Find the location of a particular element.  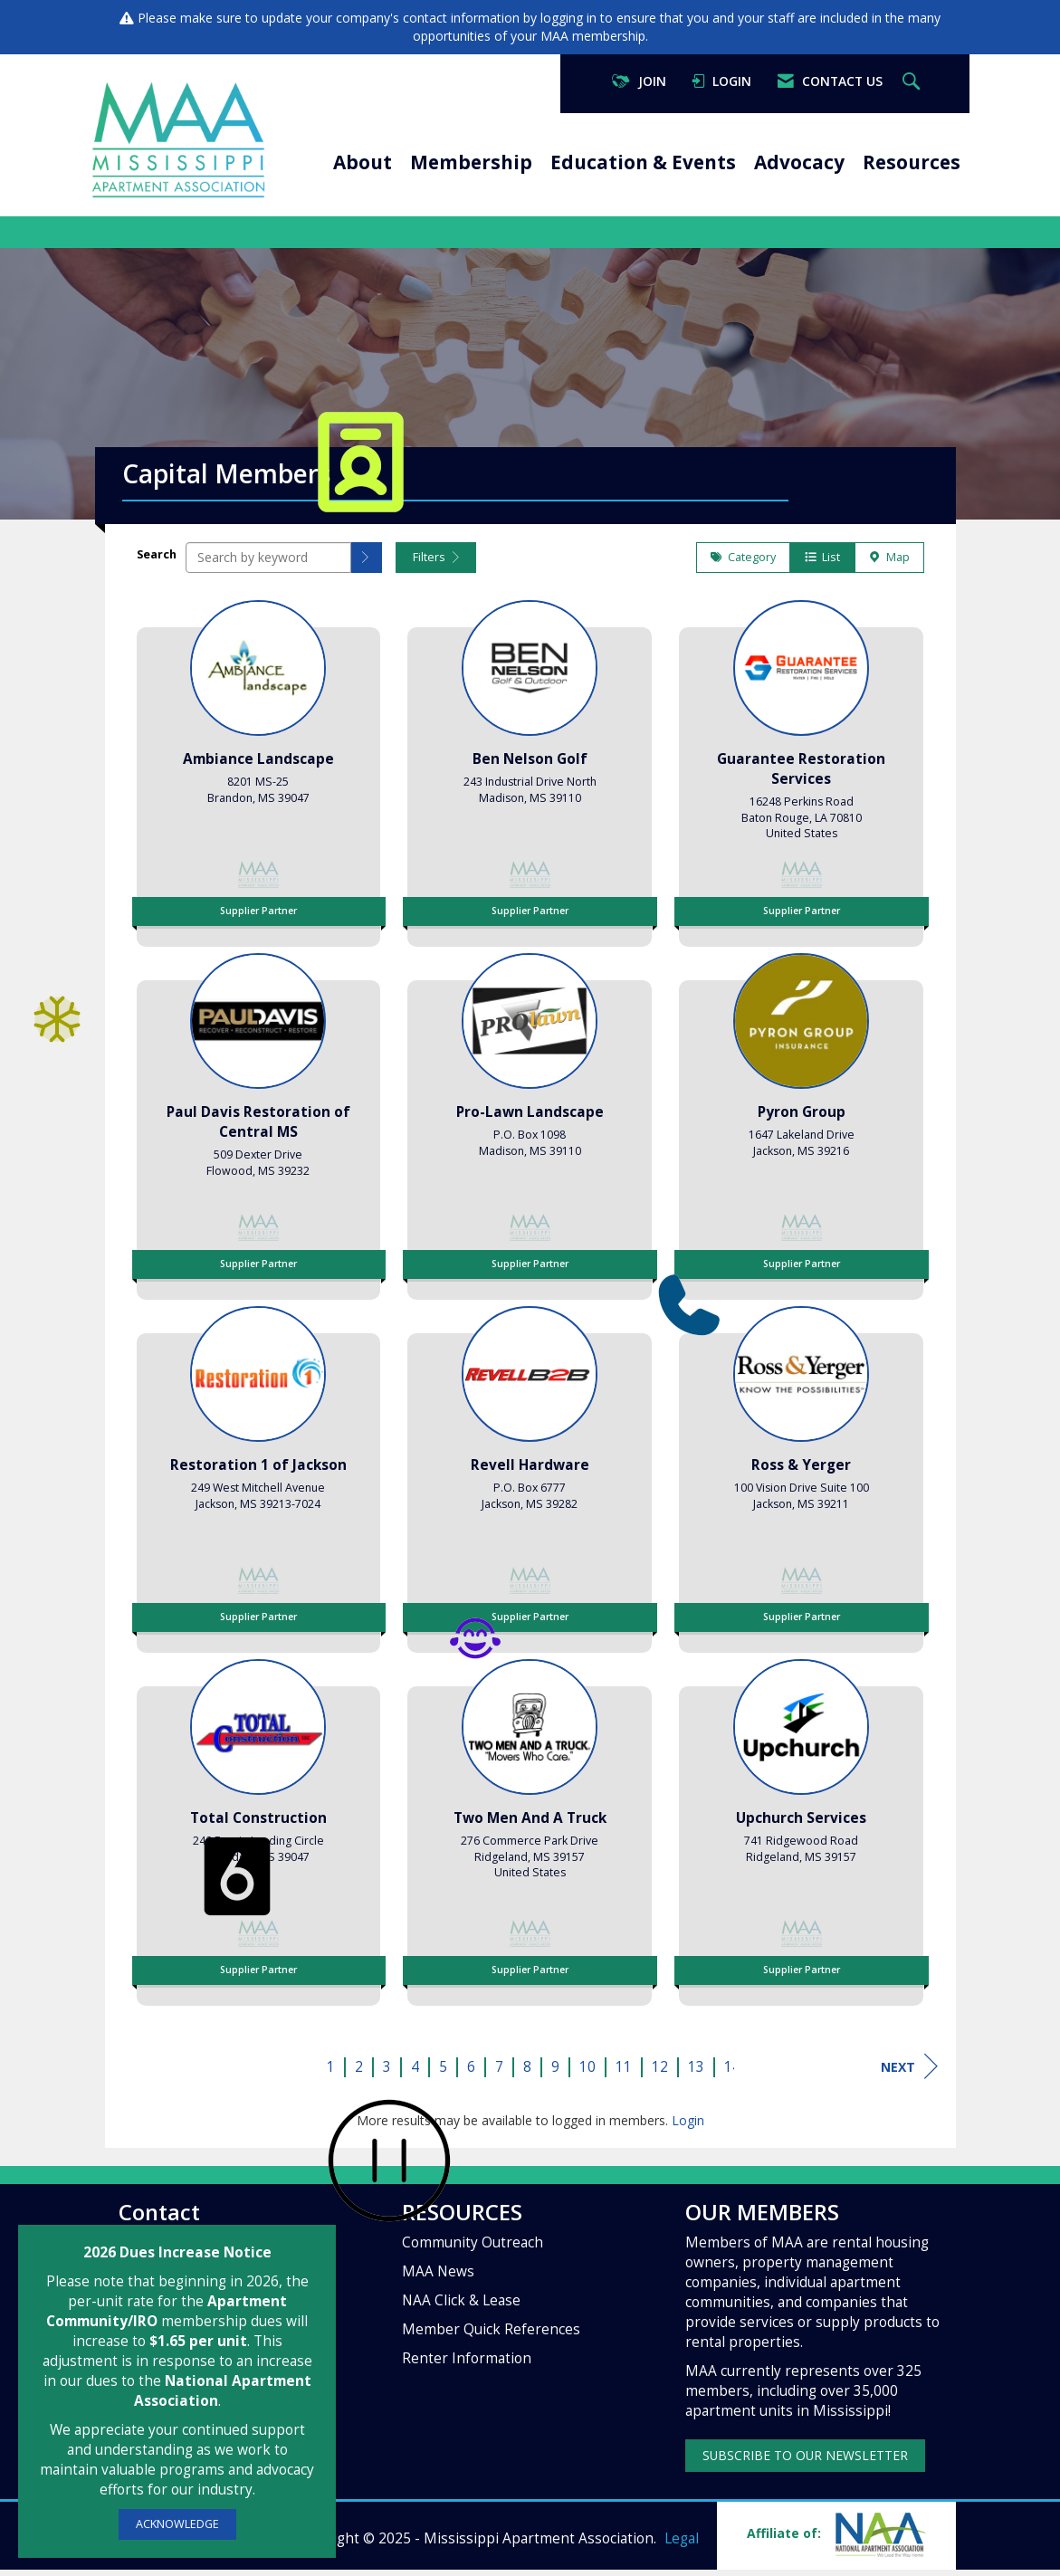

indicates the number six in a sequence or list is located at coordinates (237, 1876).